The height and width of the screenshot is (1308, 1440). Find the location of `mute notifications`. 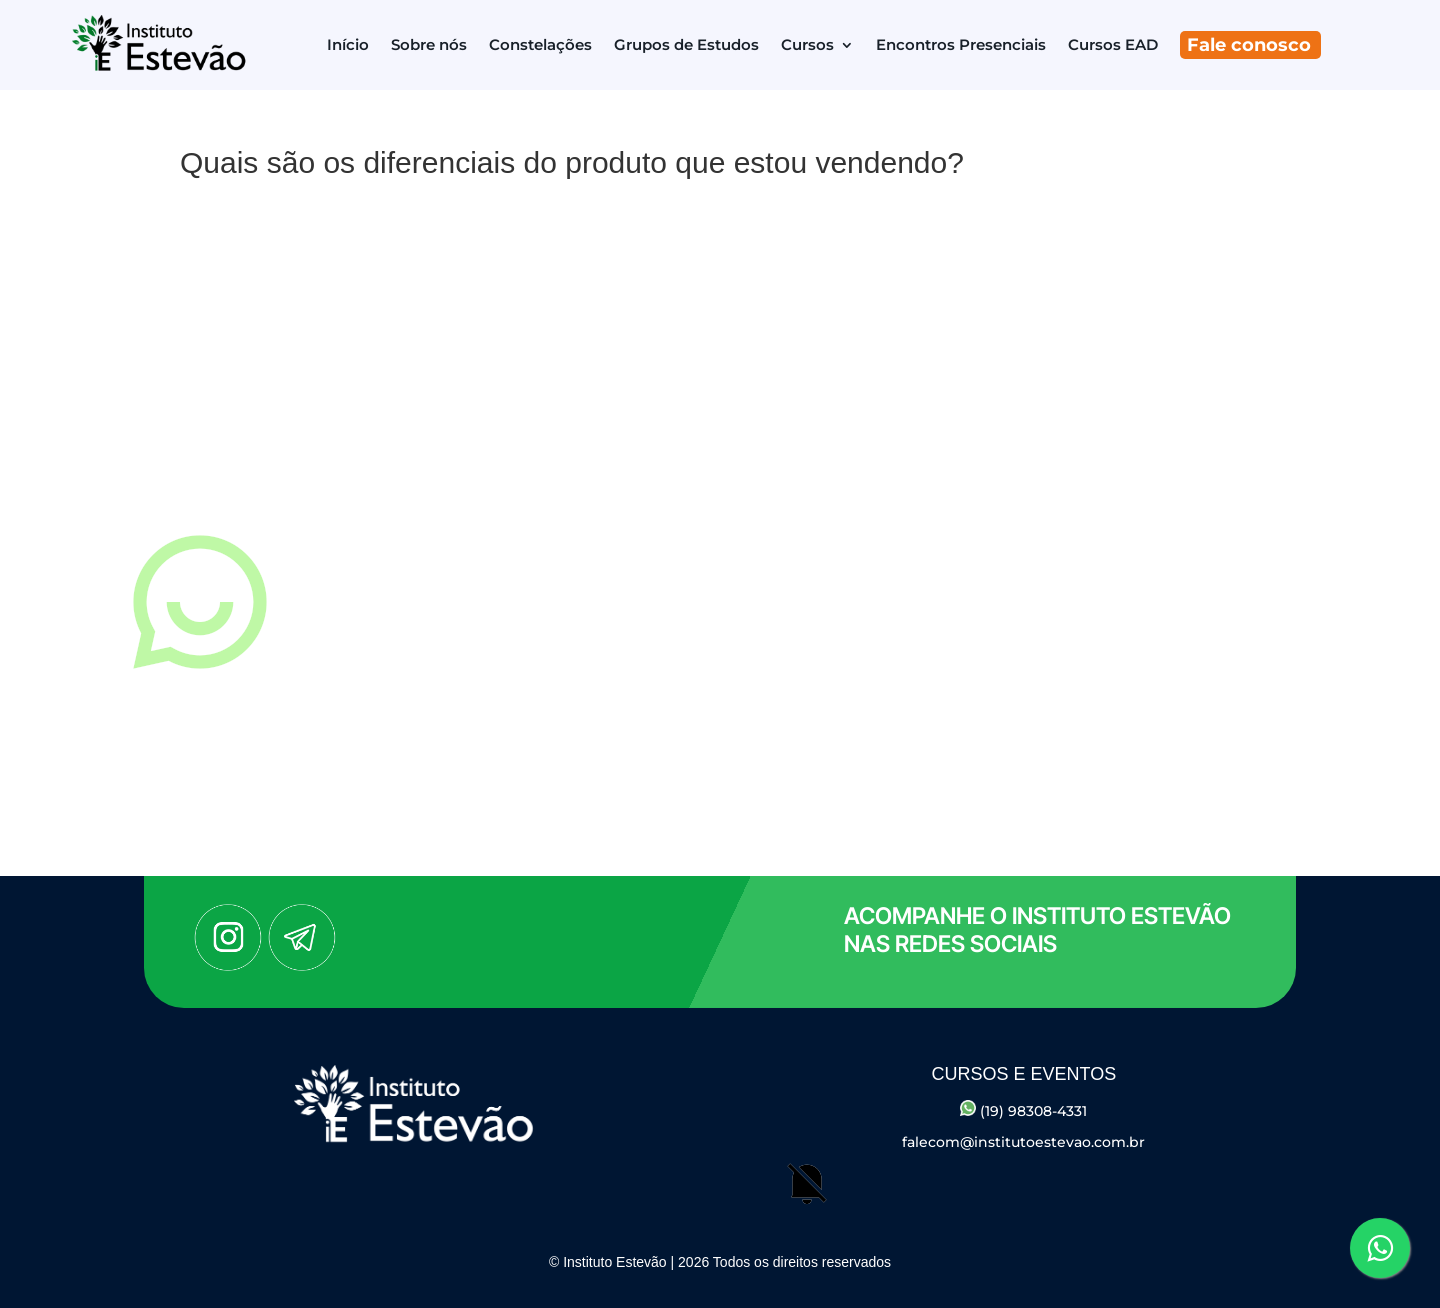

mute notifications is located at coordinates (807, 1183).